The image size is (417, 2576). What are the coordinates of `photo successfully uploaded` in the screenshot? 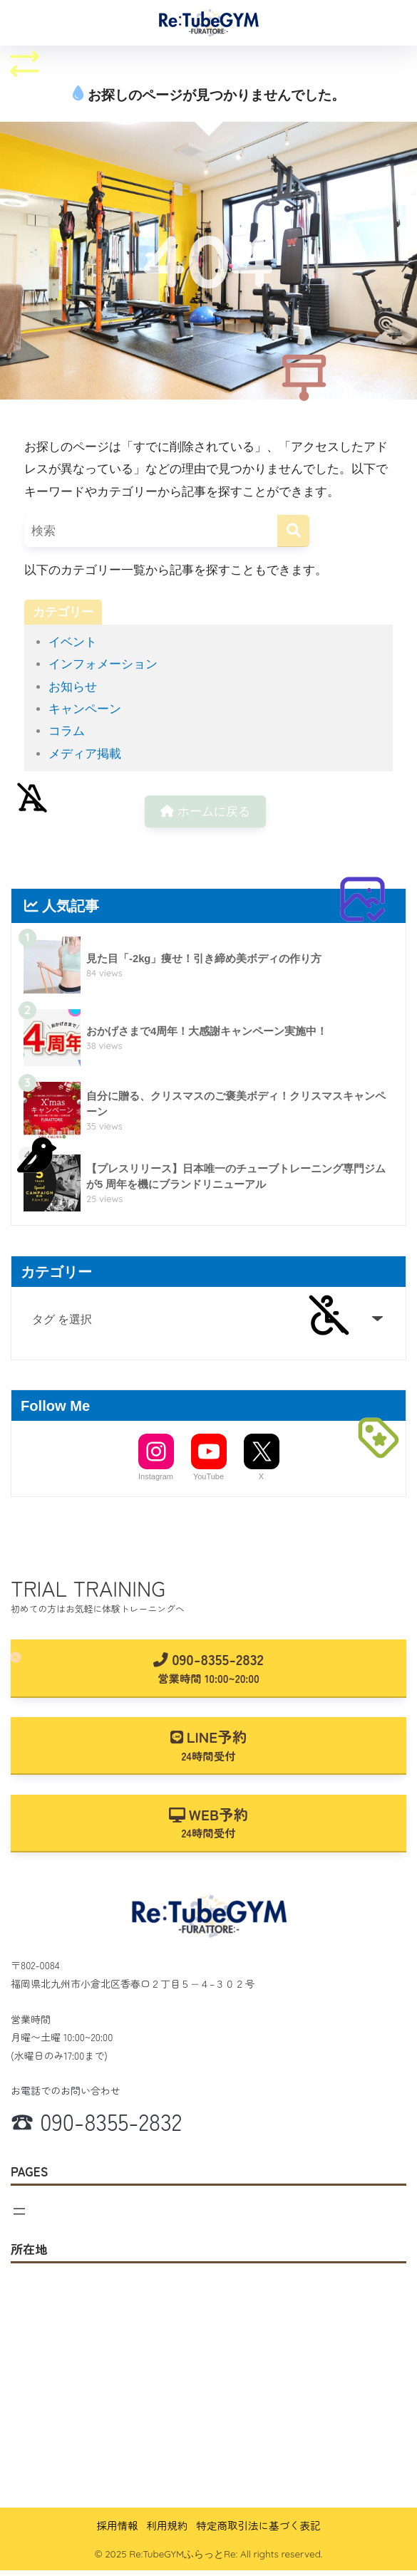 It's located at (362, 899).